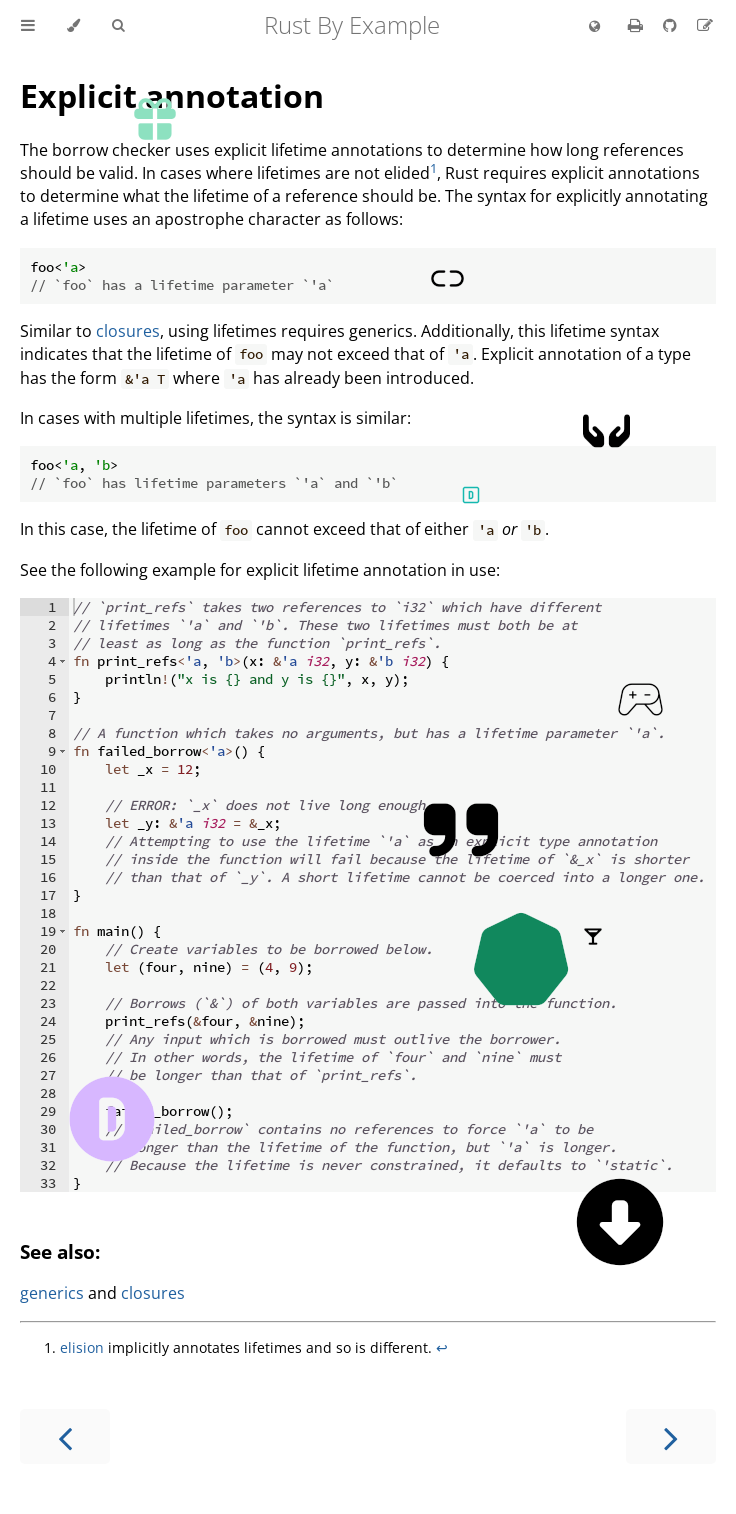 The height and width of the screenshot is (1514, 736). Describe the element at coordinates (155, 119) in the screenshot. I see `view or redeem a gift` at that location.